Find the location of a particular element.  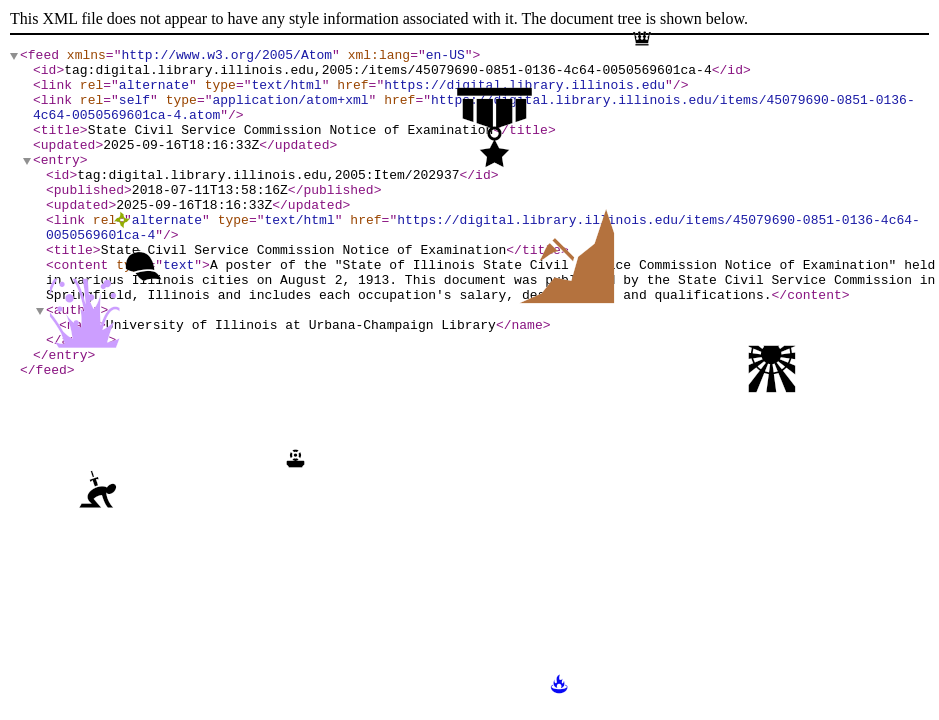

ninja or stealth game mode is located at coordinates (122, 220).